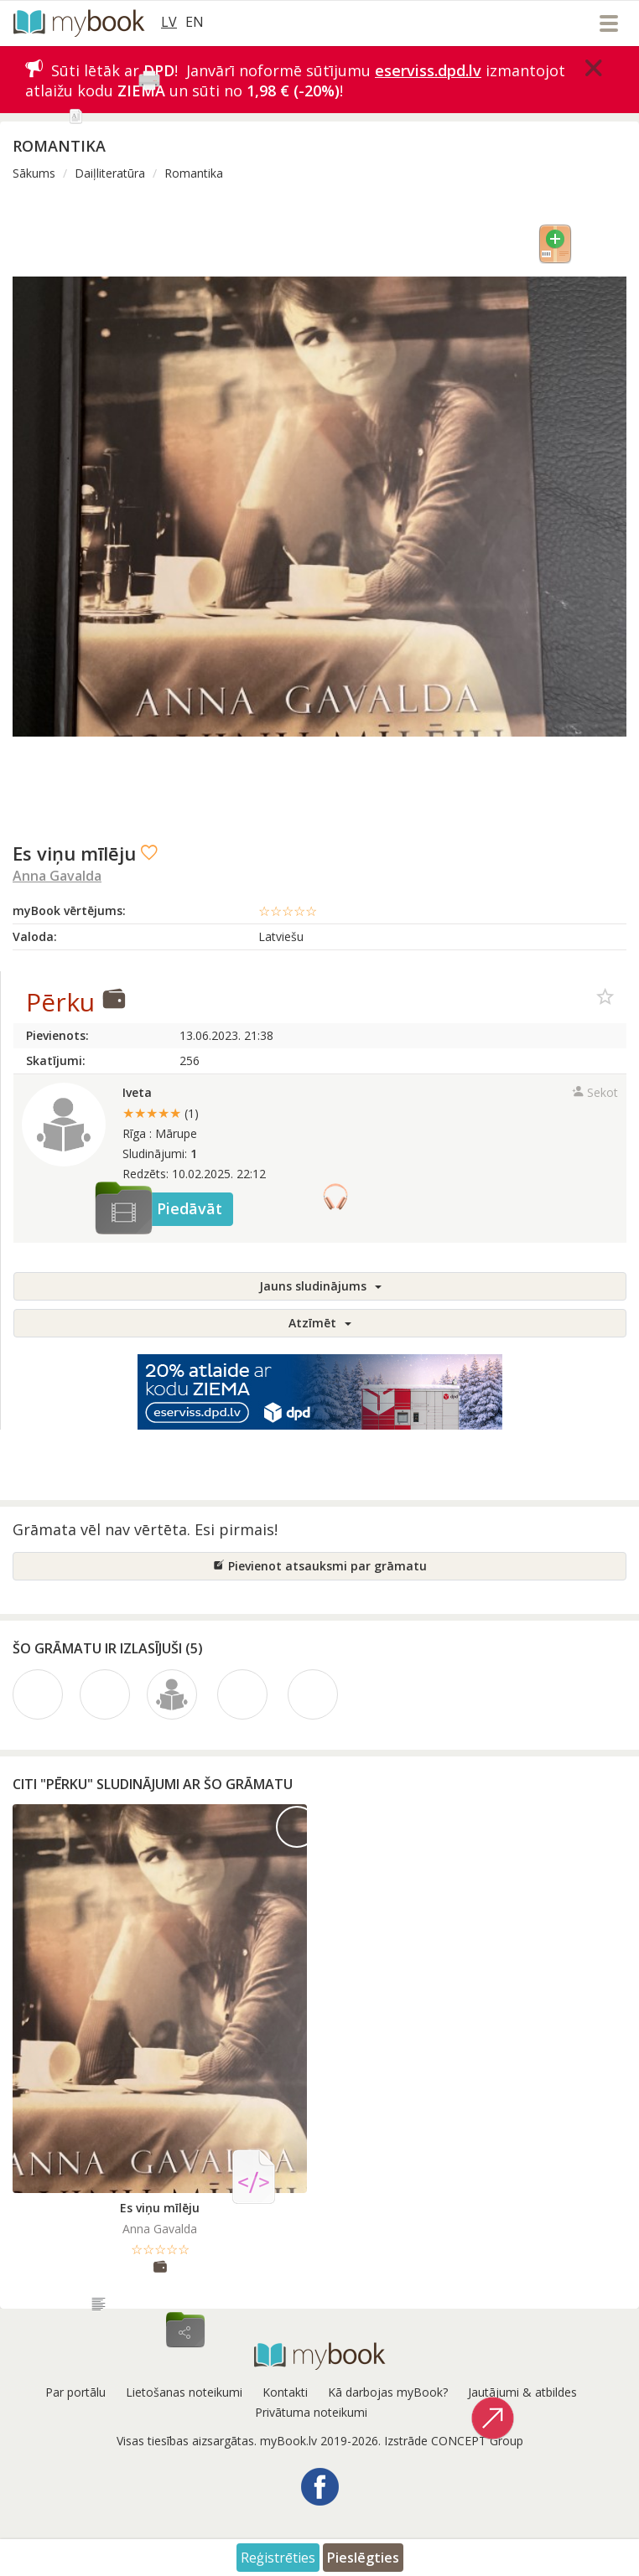 The image size is (639, 2576). What do you see at coordinates (149, 80) in the screenshot?
I see `print the current document` at bounding box center [149, 80].